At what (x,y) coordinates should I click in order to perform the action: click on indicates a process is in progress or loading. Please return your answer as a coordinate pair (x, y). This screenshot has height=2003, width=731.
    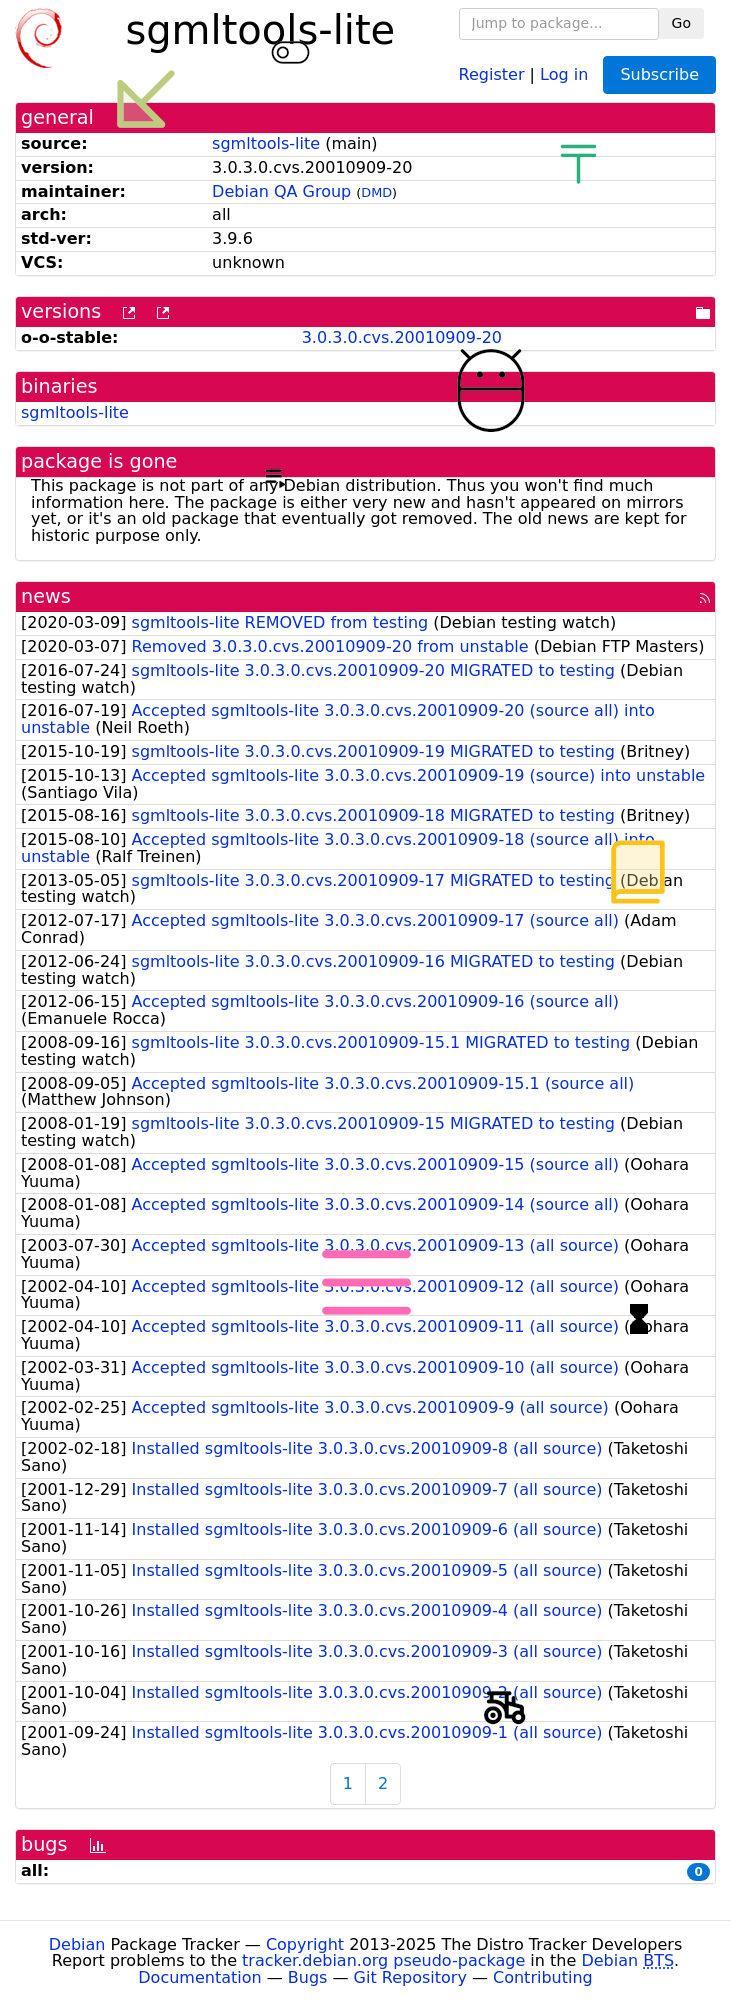
    Looking at the image, I should click on (639, 1319).